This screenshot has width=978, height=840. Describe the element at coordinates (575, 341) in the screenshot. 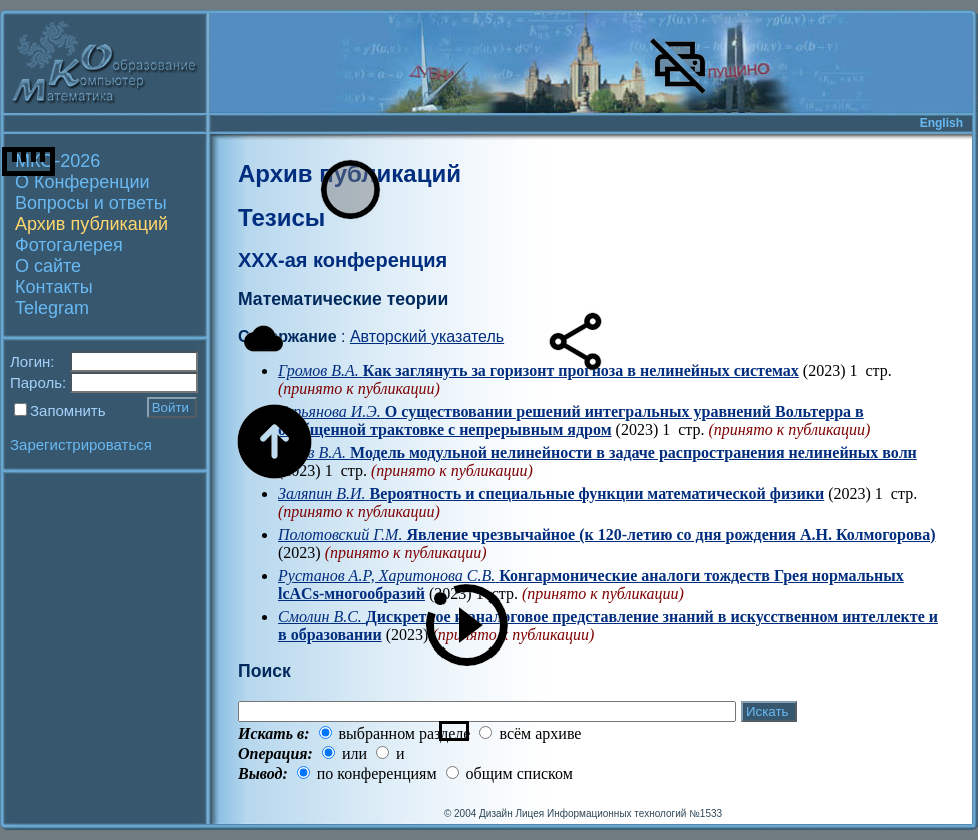

I see `share content with others` at that location.